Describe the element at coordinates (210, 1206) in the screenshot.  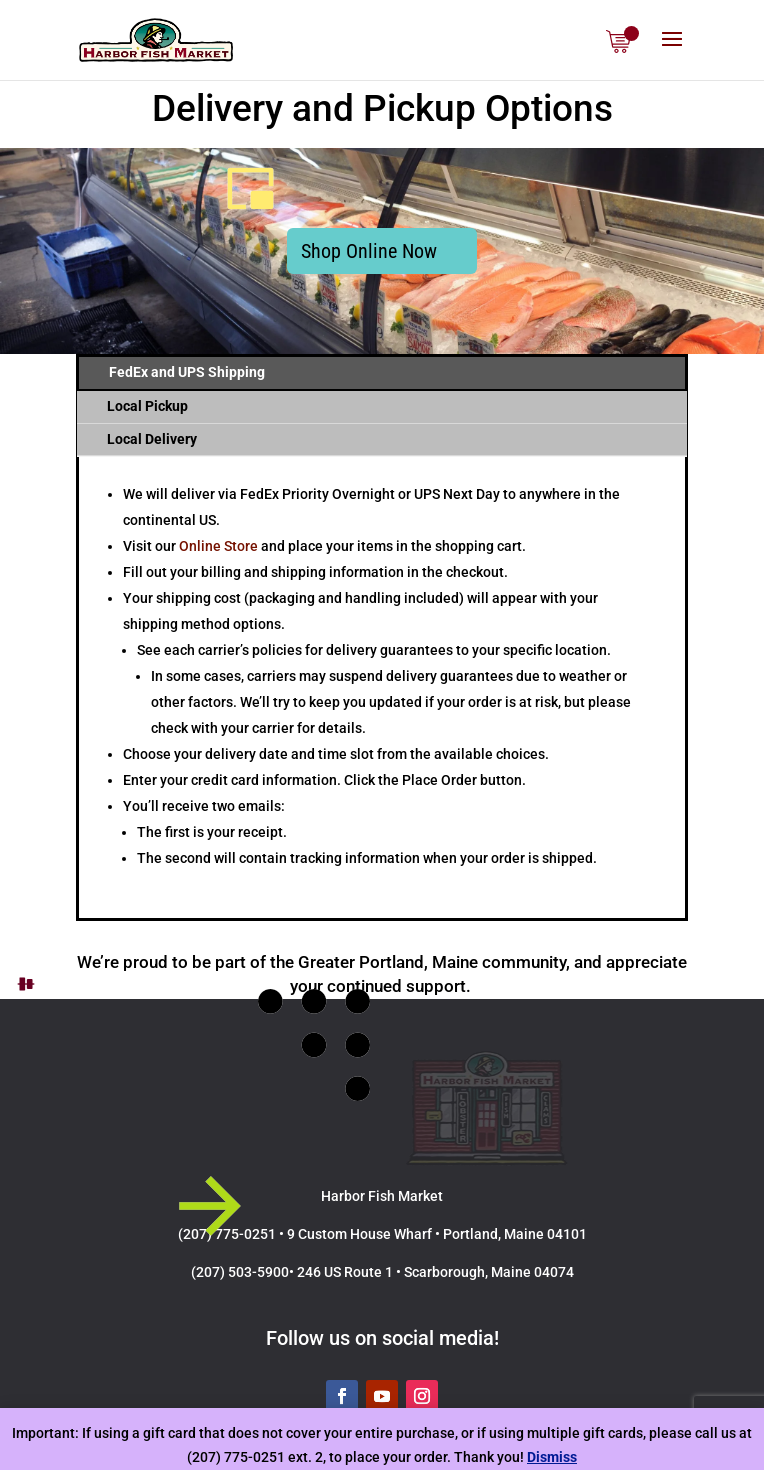
I see `navigate to the next item or screen` at that location.